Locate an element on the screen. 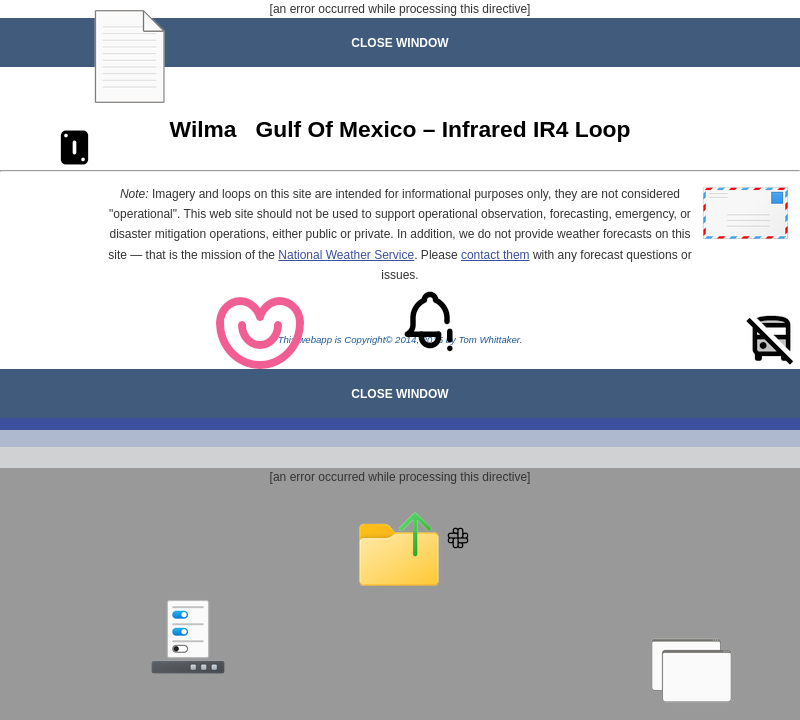  open badoo dating app is located at coordinates (260, 333).